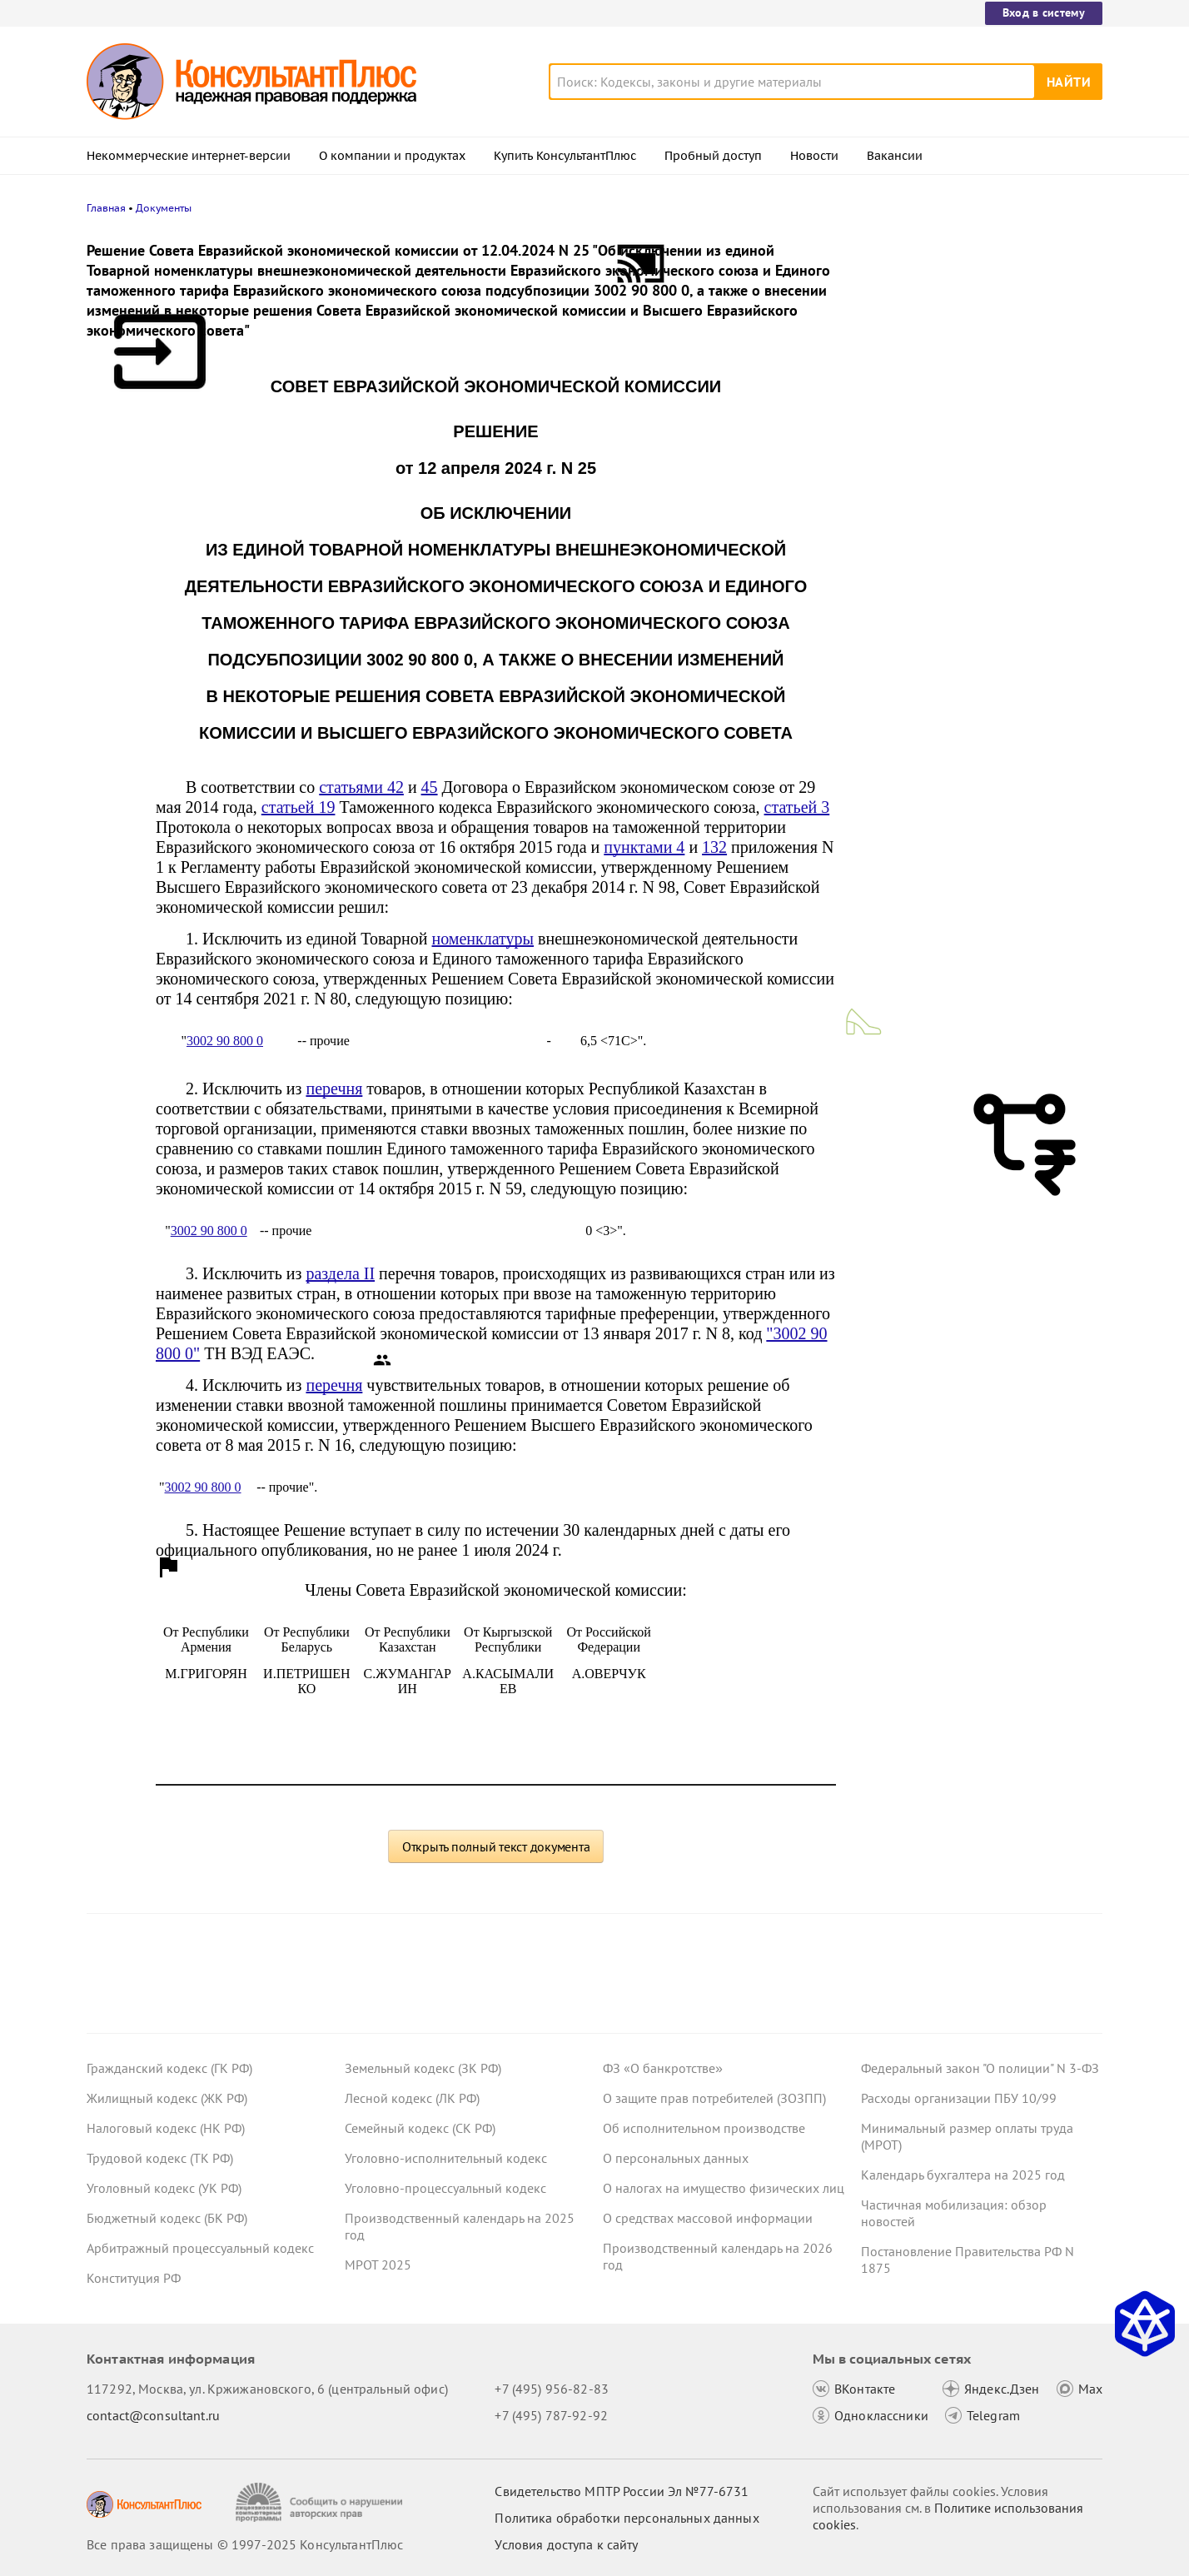  What do you see at coordinates (382, 1360) in the screenshot?
I see `view group members` at bounding box center [382, 1360].